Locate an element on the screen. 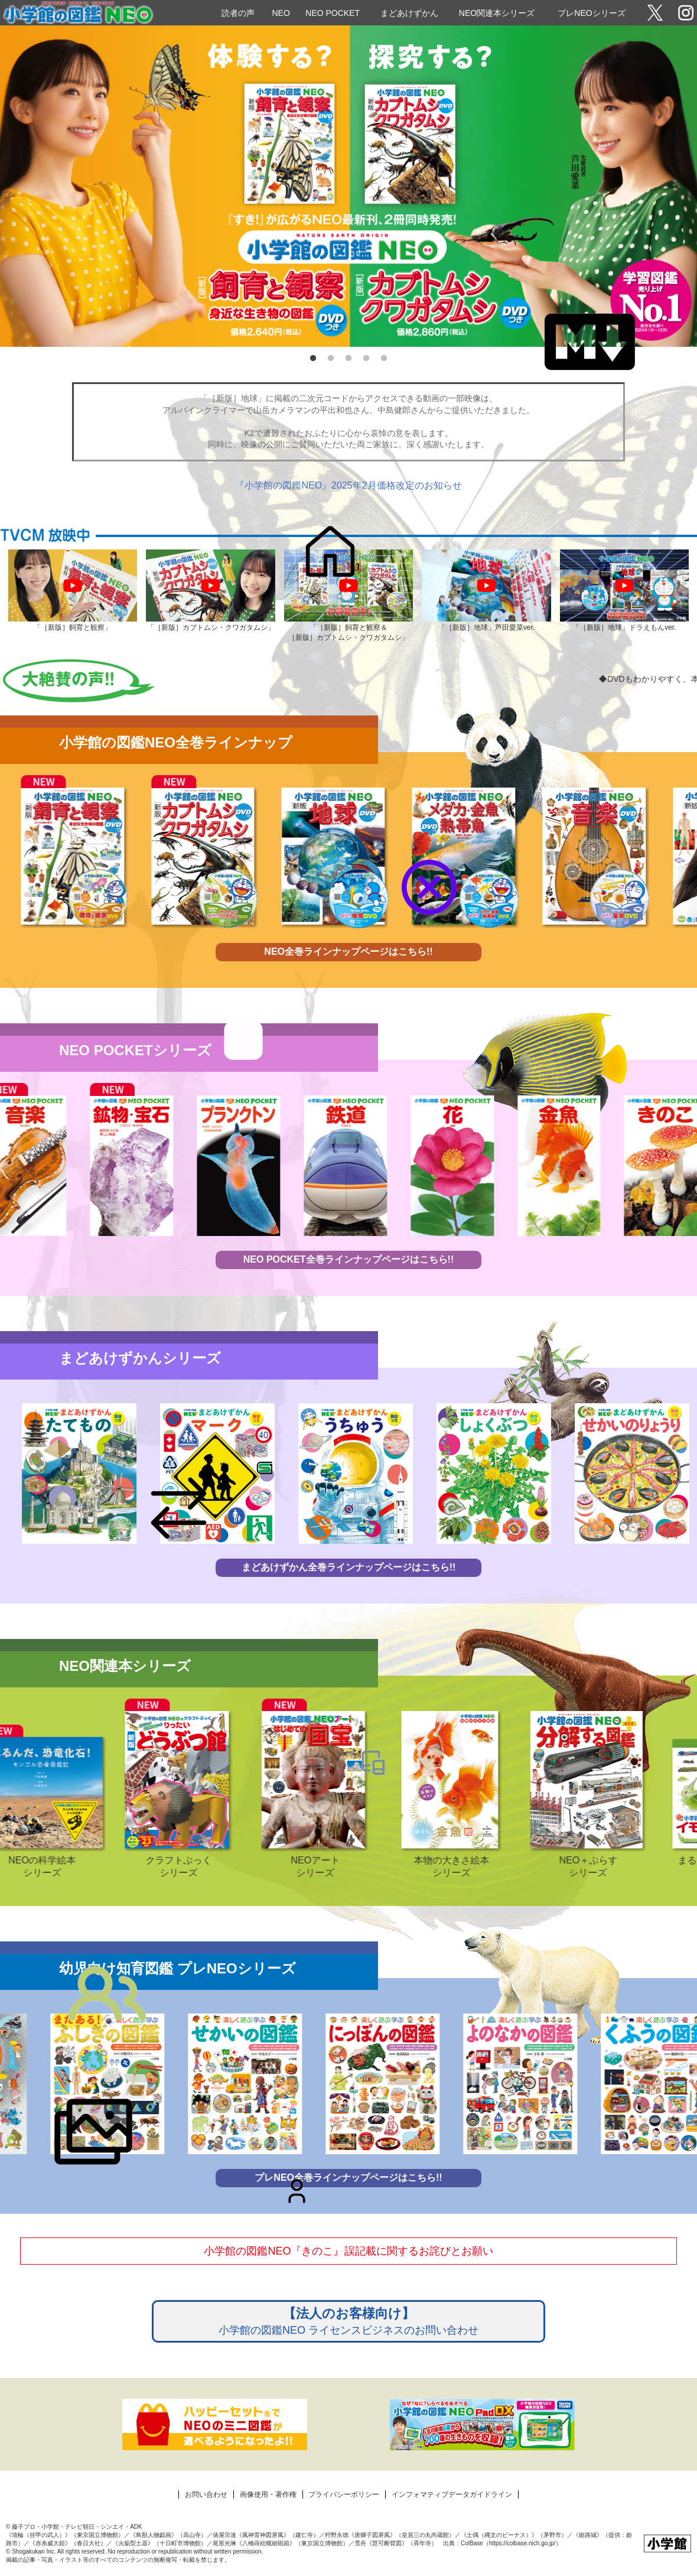  switch between two views or modes is located at coordinates (178, 1508).